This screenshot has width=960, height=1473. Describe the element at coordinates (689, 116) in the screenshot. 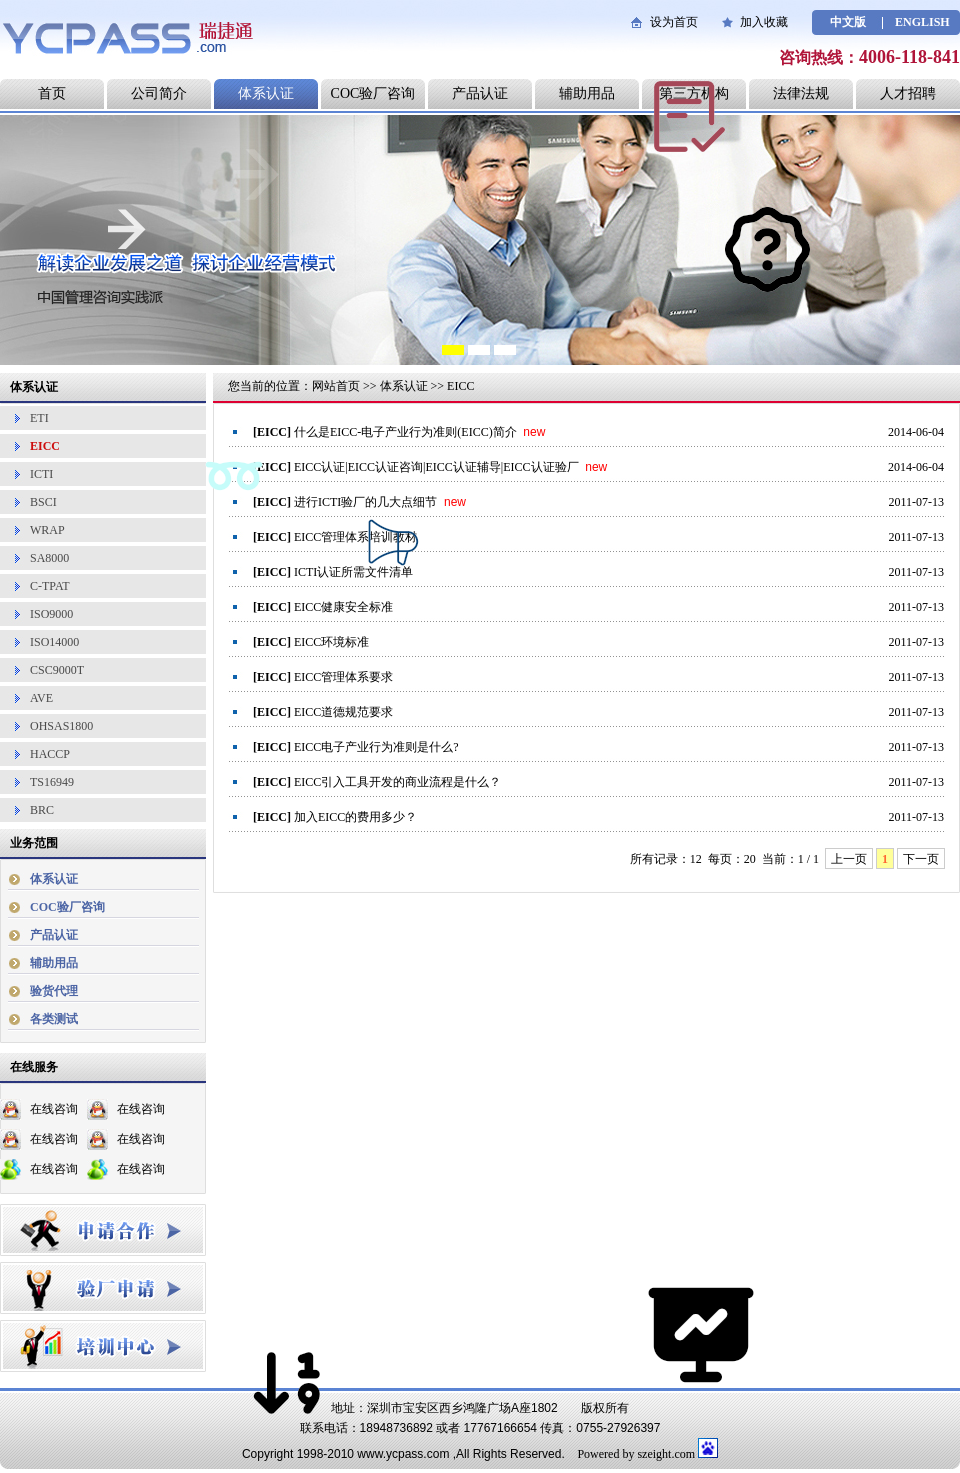

I see `view or manage your task checklist` at that location.